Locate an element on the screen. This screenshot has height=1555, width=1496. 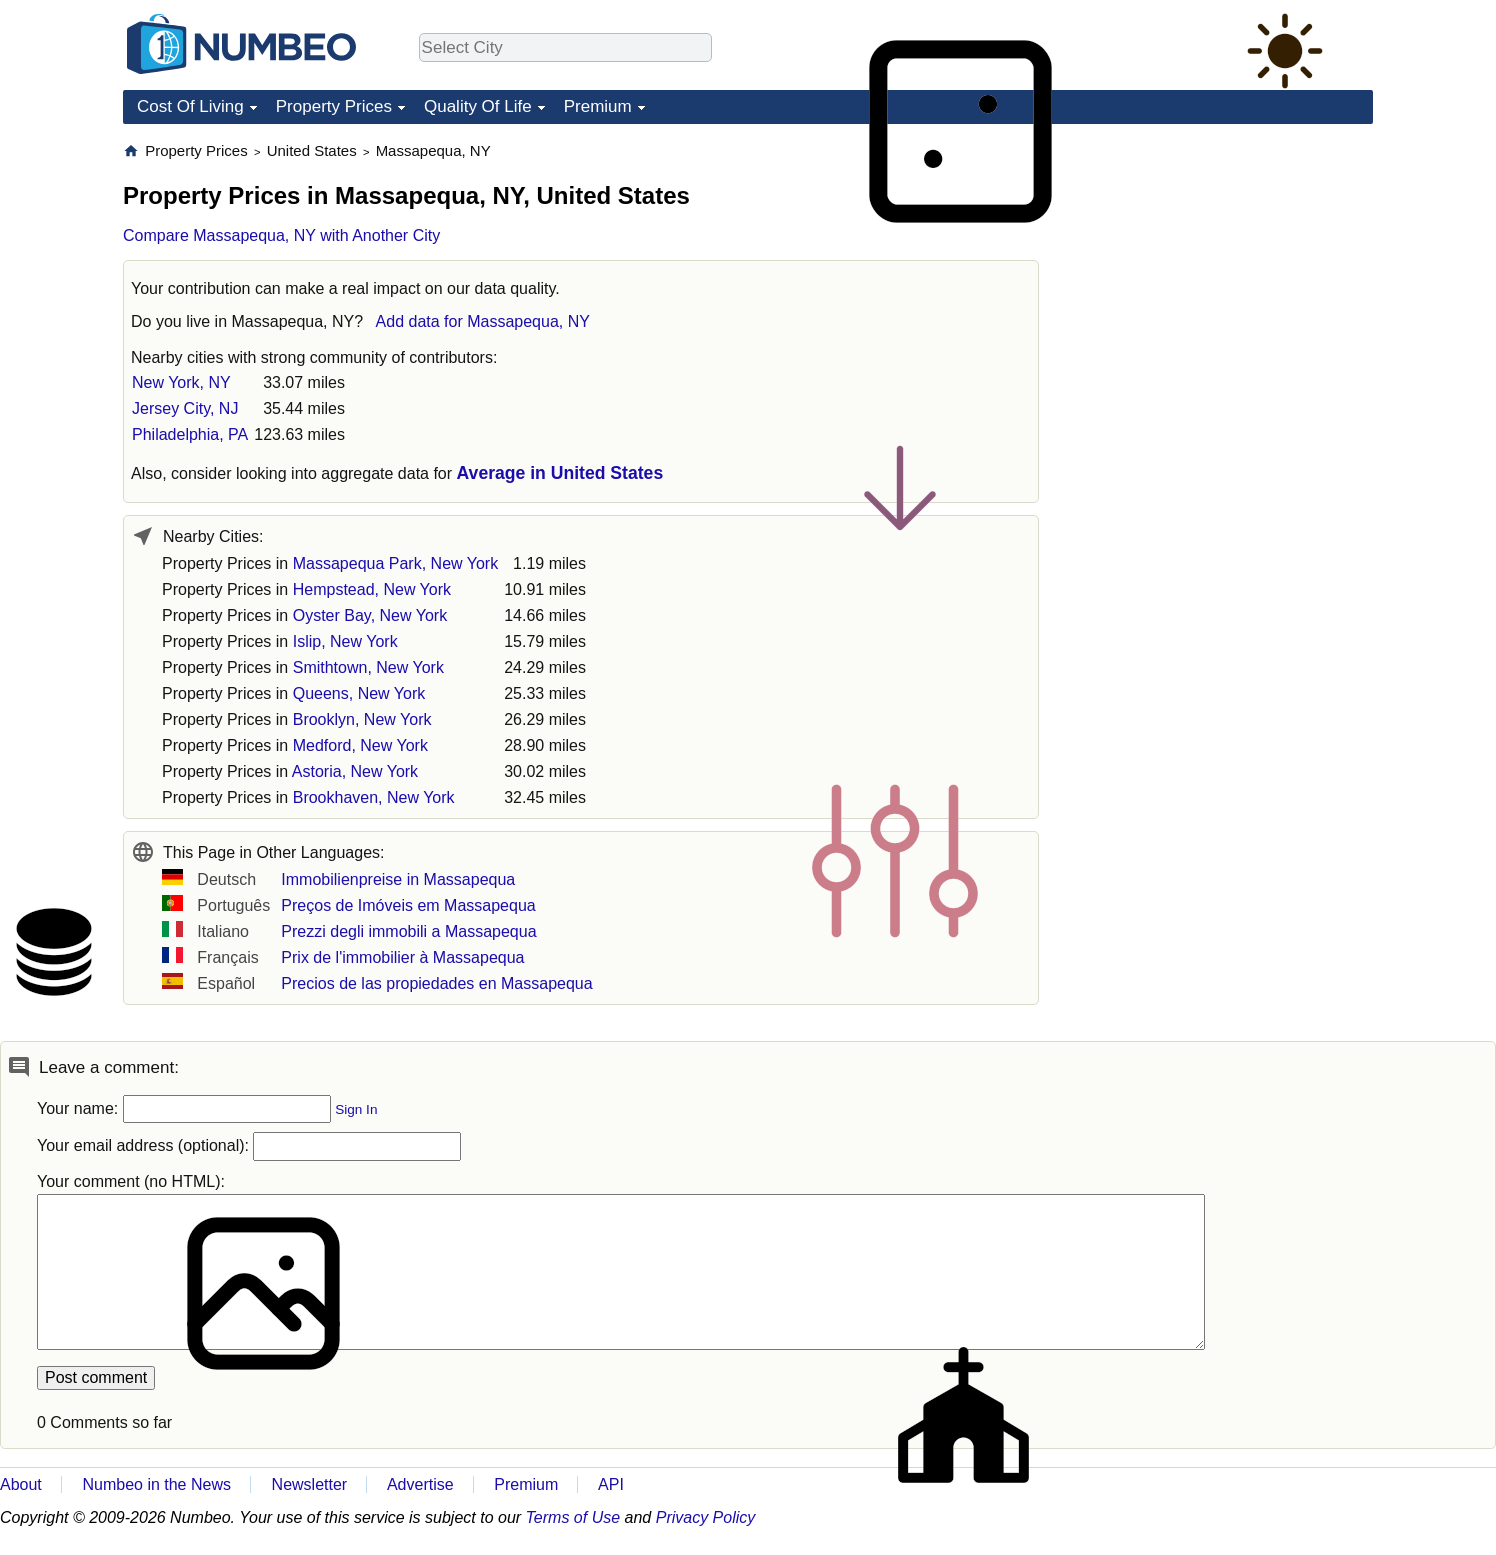
view photos or images is located at coordinates (263, 1293).